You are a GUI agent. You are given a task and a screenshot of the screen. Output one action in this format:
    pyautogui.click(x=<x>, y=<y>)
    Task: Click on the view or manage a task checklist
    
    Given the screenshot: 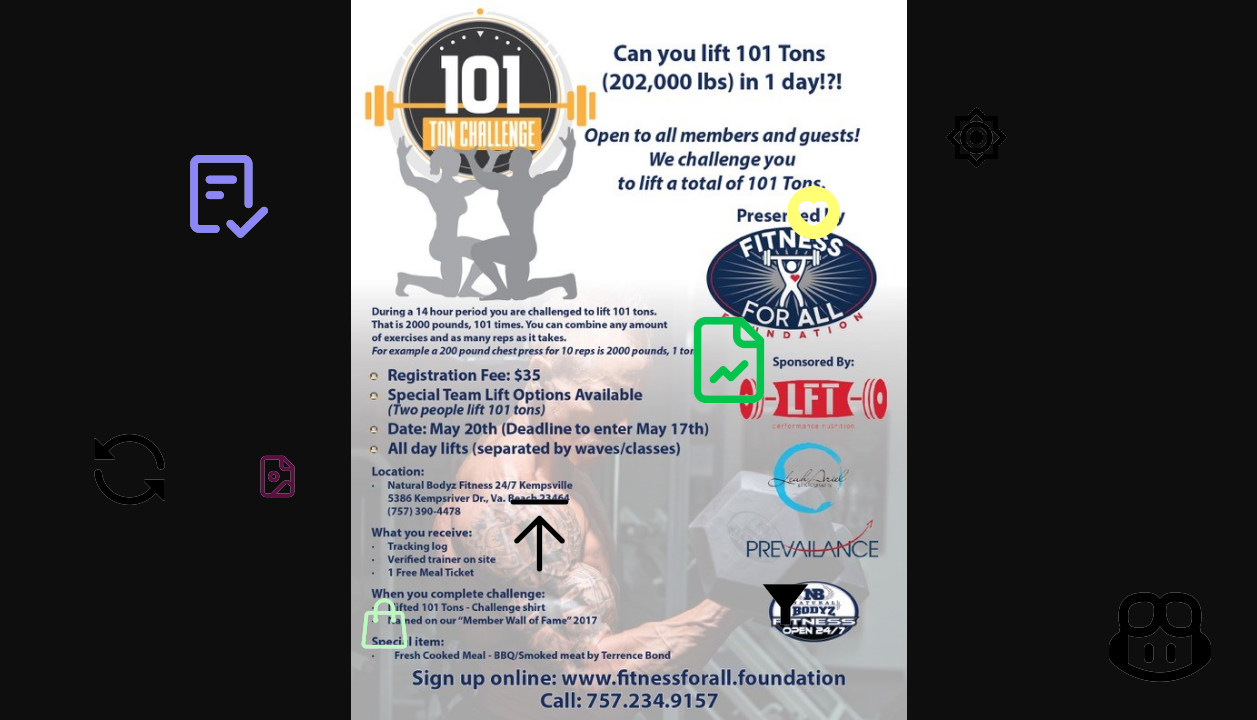 What is the action you would take?
    pyautogui.click(x=226, y=196)
    